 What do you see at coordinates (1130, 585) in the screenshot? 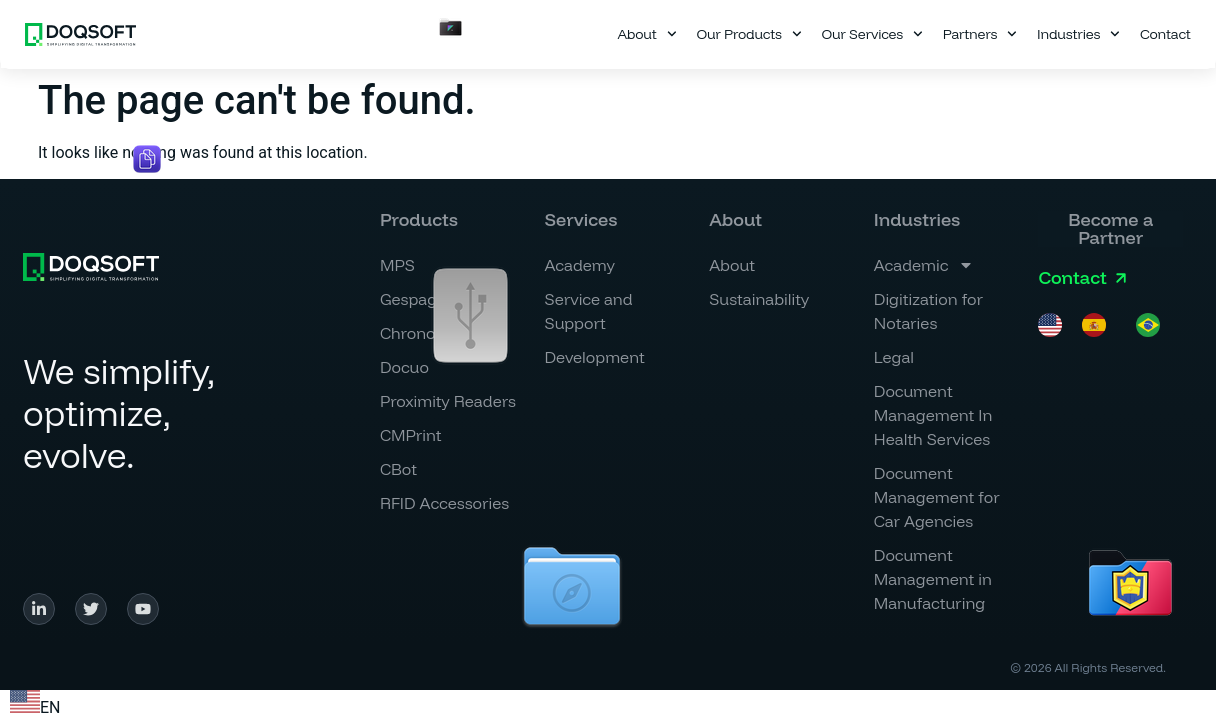
I see `open clash royale game files folder` at bounding box center [1130, 585].